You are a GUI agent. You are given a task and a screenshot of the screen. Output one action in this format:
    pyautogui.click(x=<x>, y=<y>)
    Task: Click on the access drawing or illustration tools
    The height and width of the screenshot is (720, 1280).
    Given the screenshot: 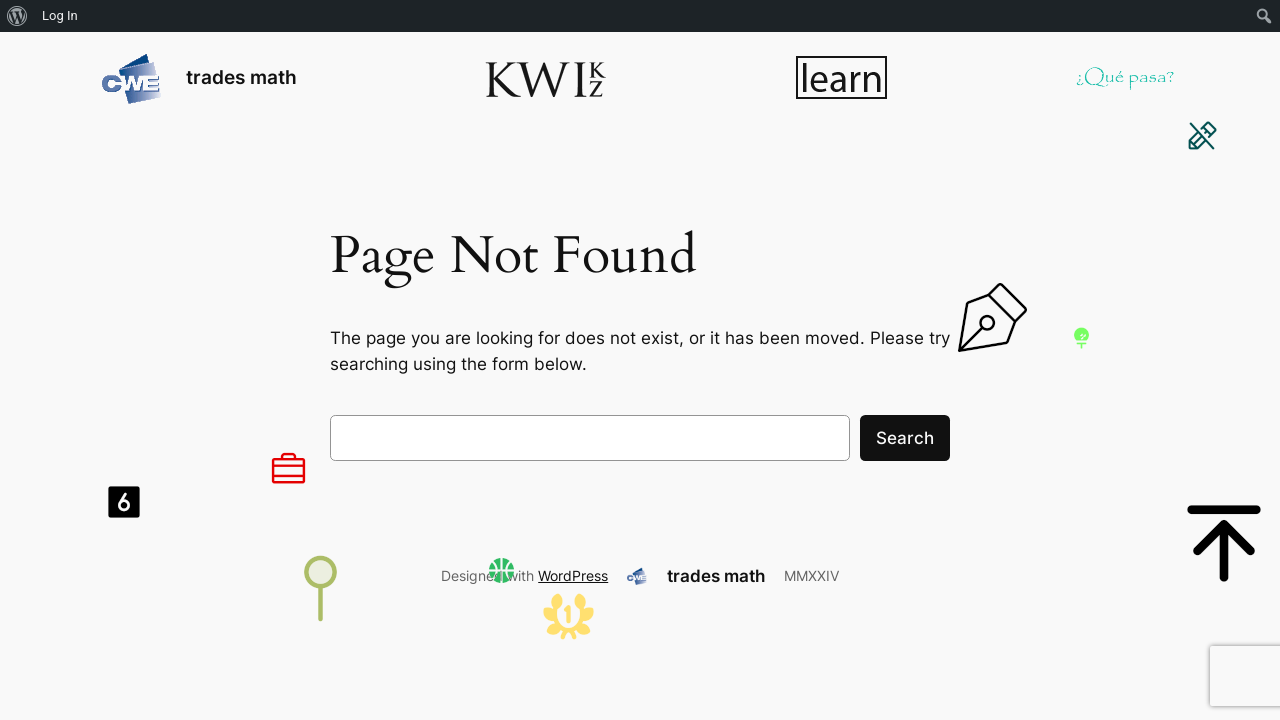 What is the action you would take?
    pyautogui.click(x=988, y=321)
    